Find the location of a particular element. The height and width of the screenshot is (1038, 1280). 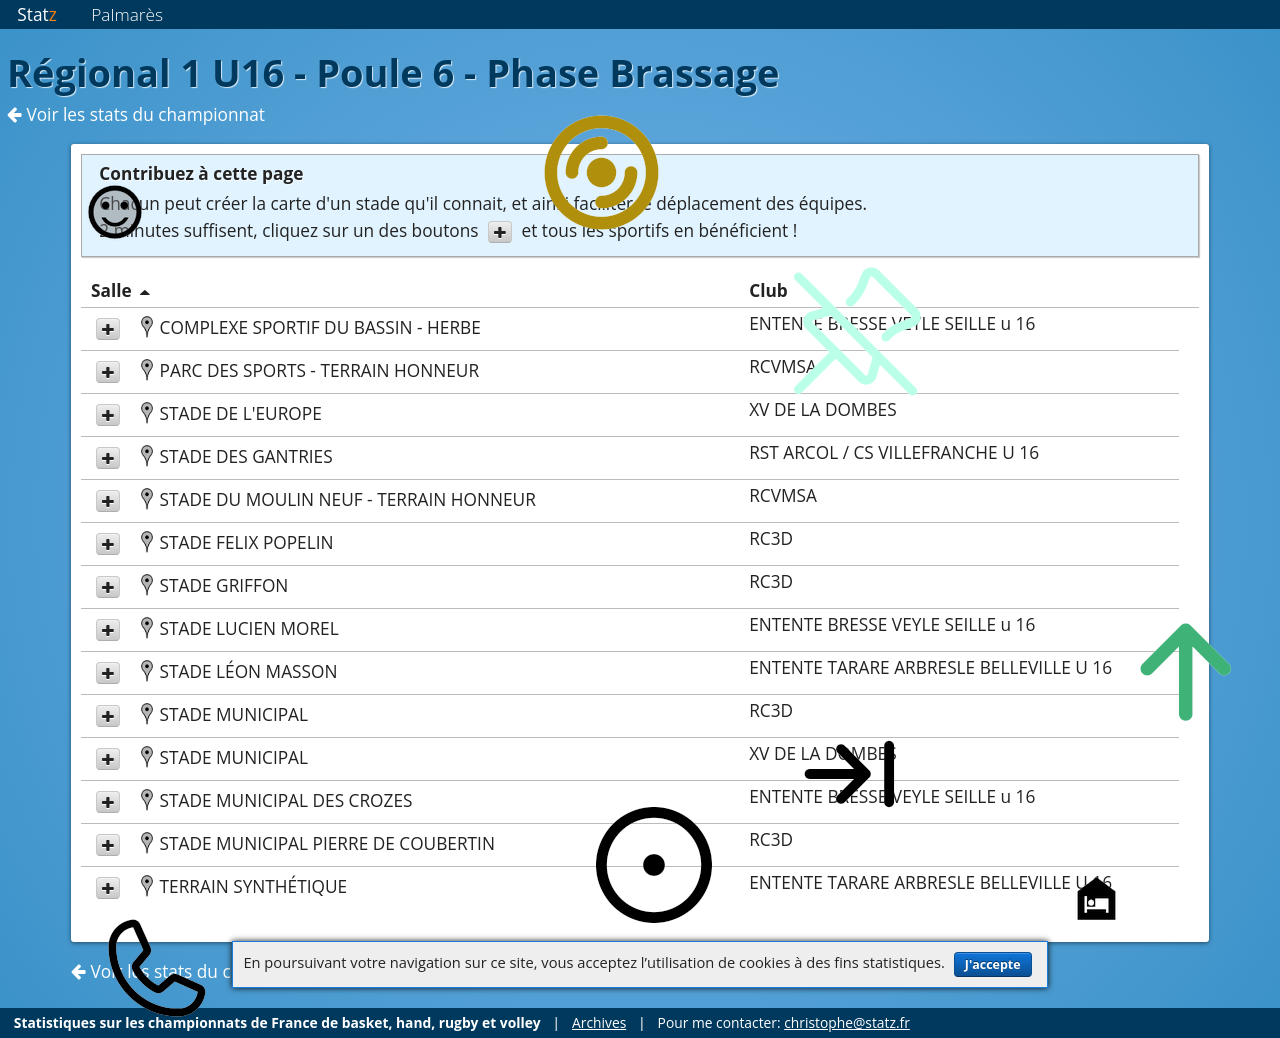

unpin an item from your saved collection is located at coordinates (854, 334).